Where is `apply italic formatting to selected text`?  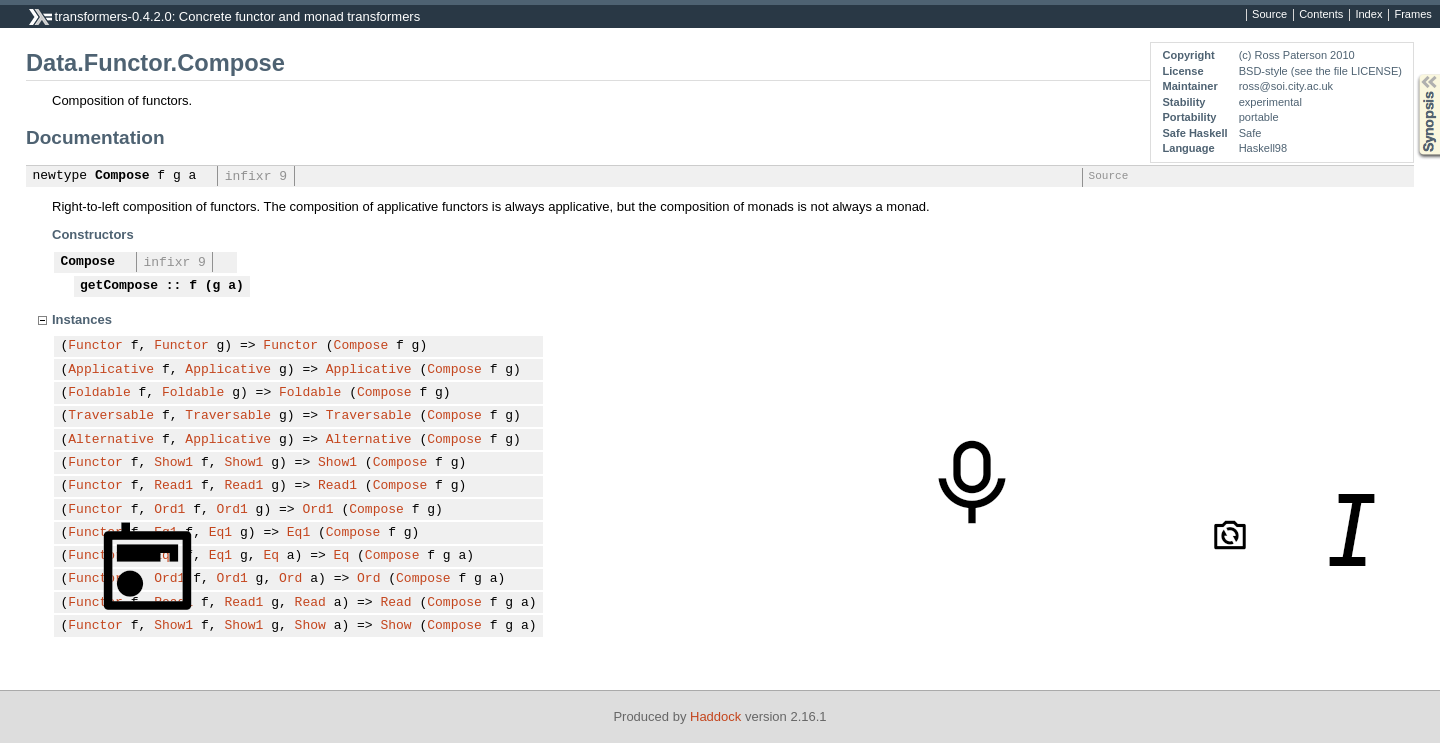 apply italic formatting to selected text is located at coordinates (1352, 530).